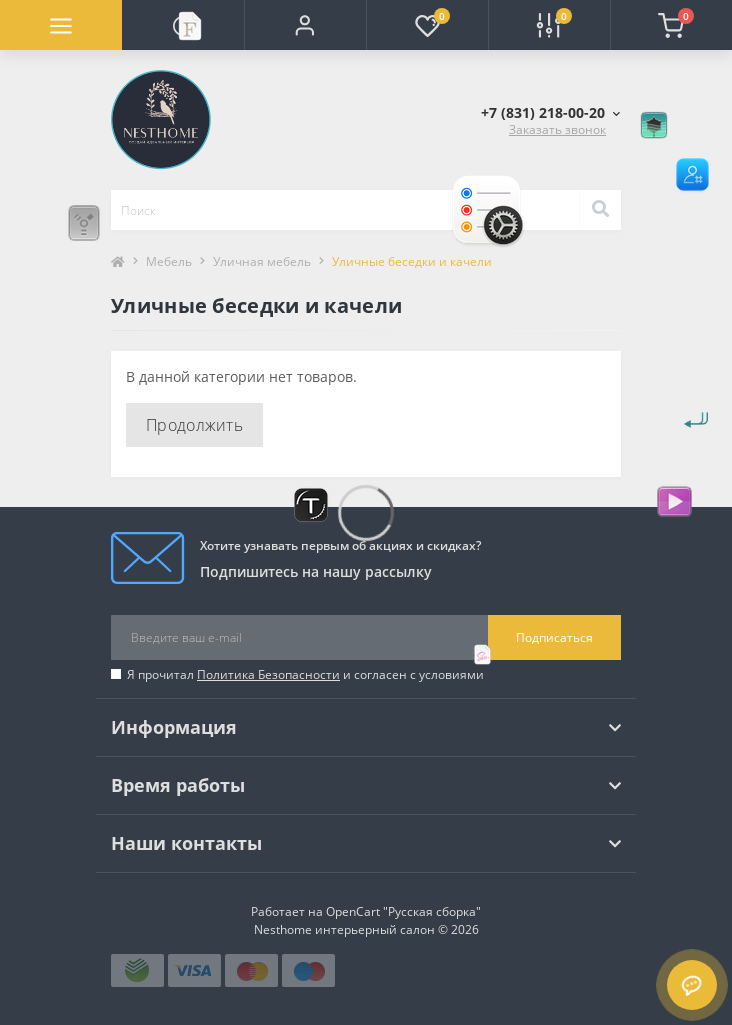 Image resolution: width=732 pixels, height=1025 pixels. What do you see at coordinates (482, 654) in the screenshot?
I see `scss/sass stylesheet file` at bounding box center [482, 654].